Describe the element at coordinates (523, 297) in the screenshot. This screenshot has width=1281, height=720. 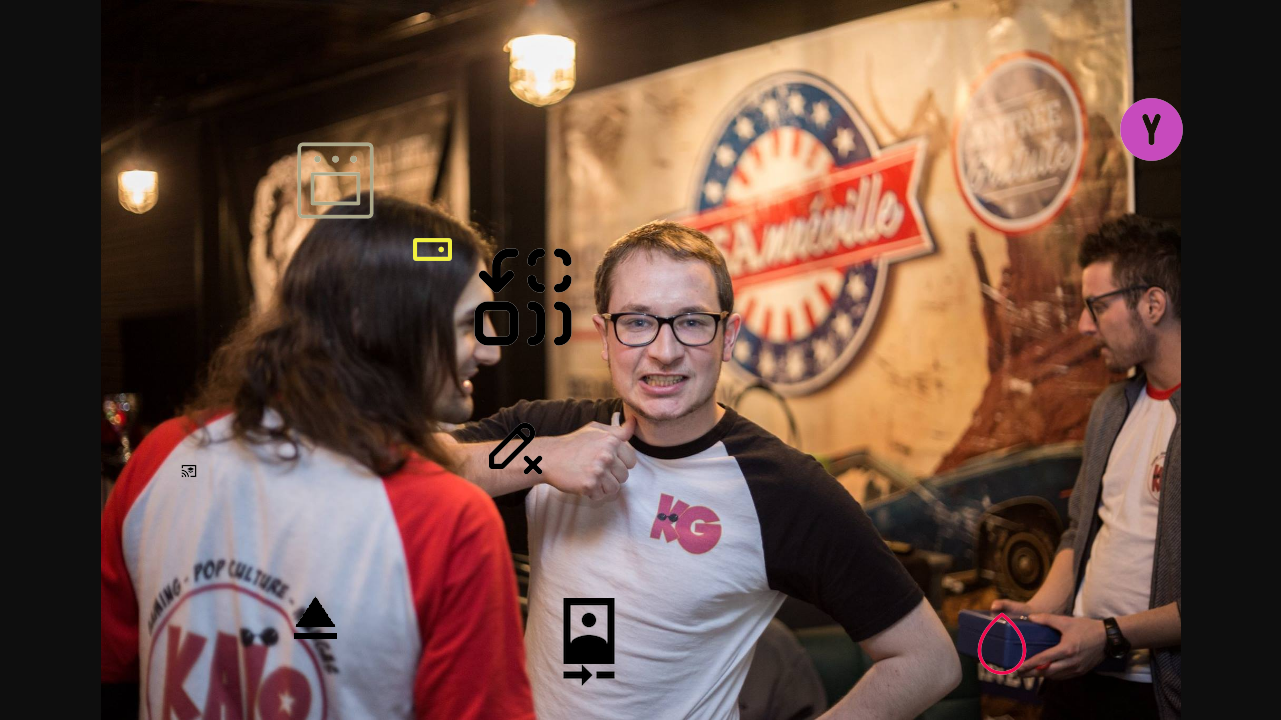
I see `replace all matching instances in a document` at that location.